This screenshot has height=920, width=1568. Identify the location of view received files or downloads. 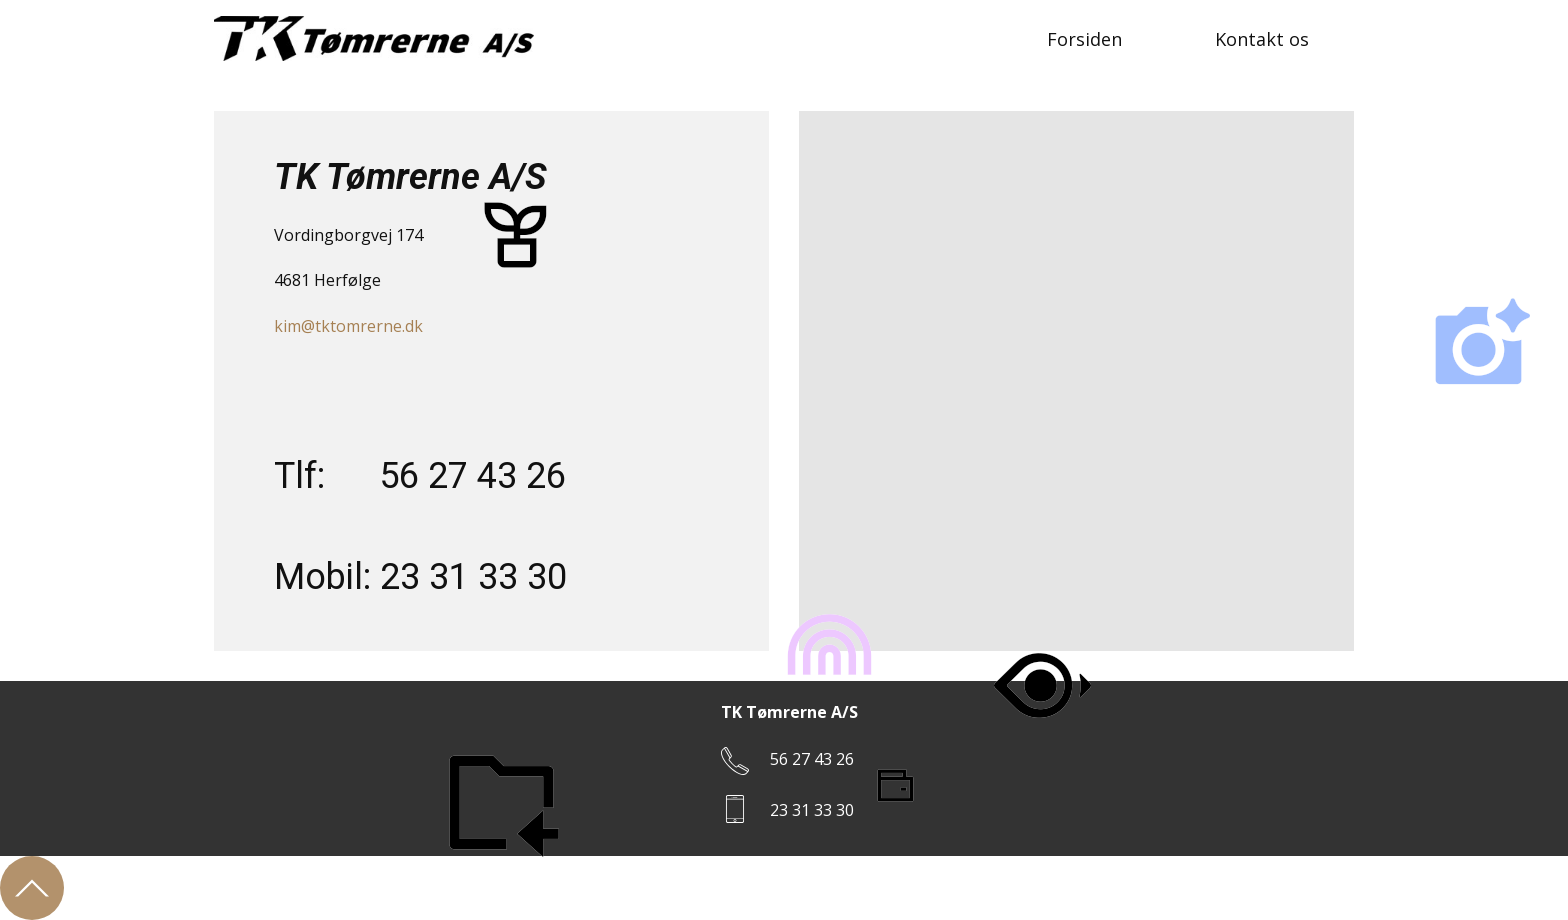
(501, 802).